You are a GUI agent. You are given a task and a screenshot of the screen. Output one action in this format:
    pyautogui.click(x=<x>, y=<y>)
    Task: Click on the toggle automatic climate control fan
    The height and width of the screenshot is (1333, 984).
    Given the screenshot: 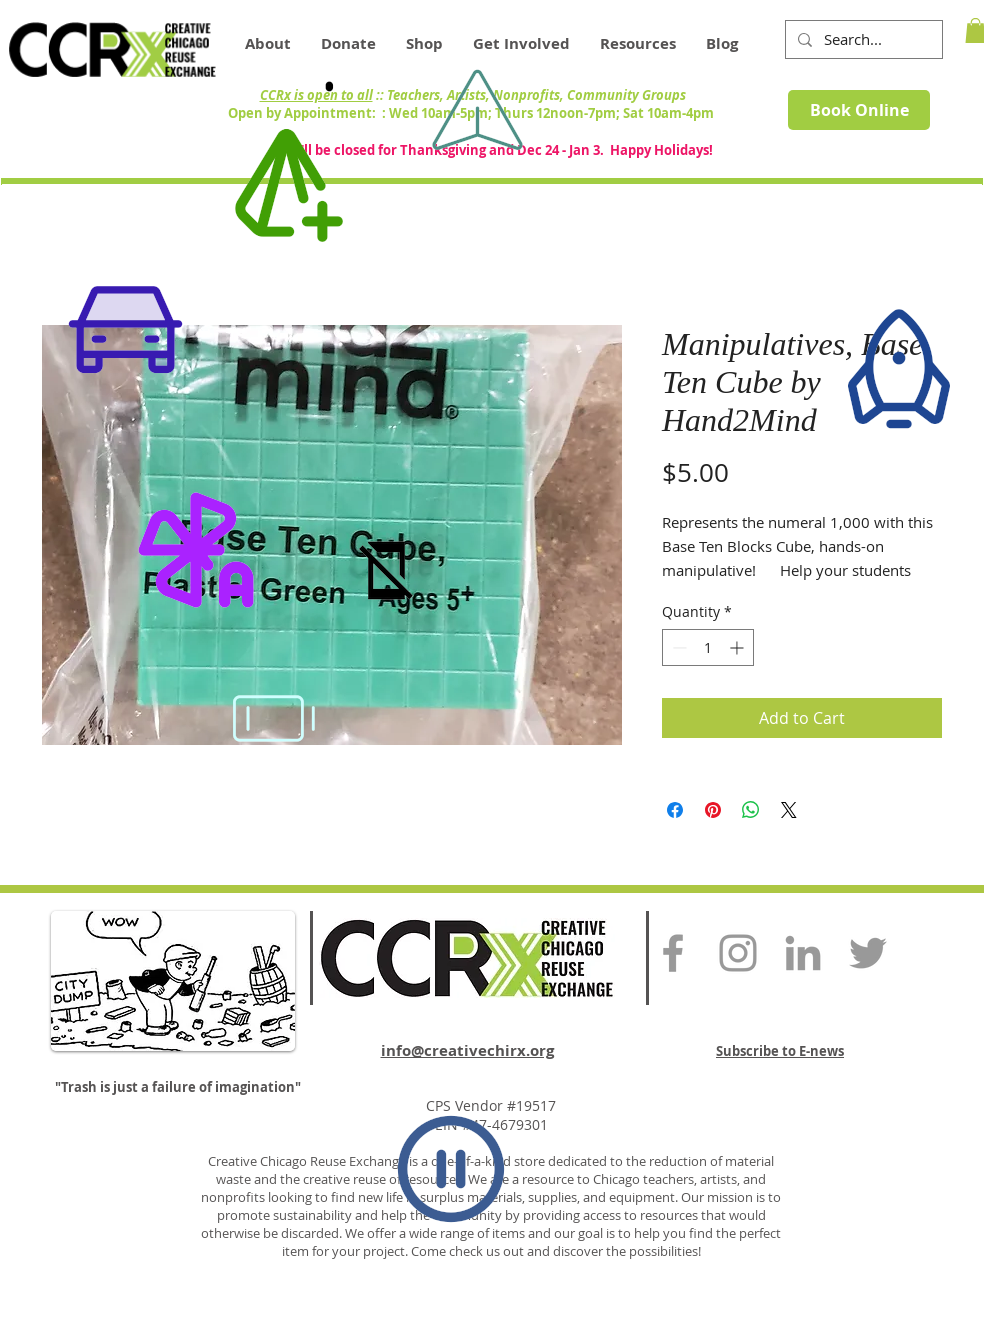 What is the action you would take?
    pyautogui.click(x=196, y=550)
    